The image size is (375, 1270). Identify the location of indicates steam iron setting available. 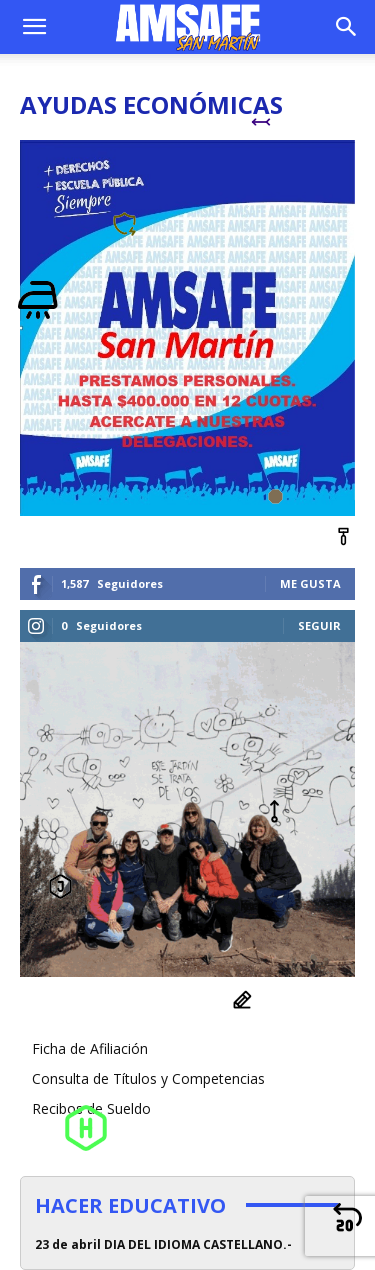
(38, 299).